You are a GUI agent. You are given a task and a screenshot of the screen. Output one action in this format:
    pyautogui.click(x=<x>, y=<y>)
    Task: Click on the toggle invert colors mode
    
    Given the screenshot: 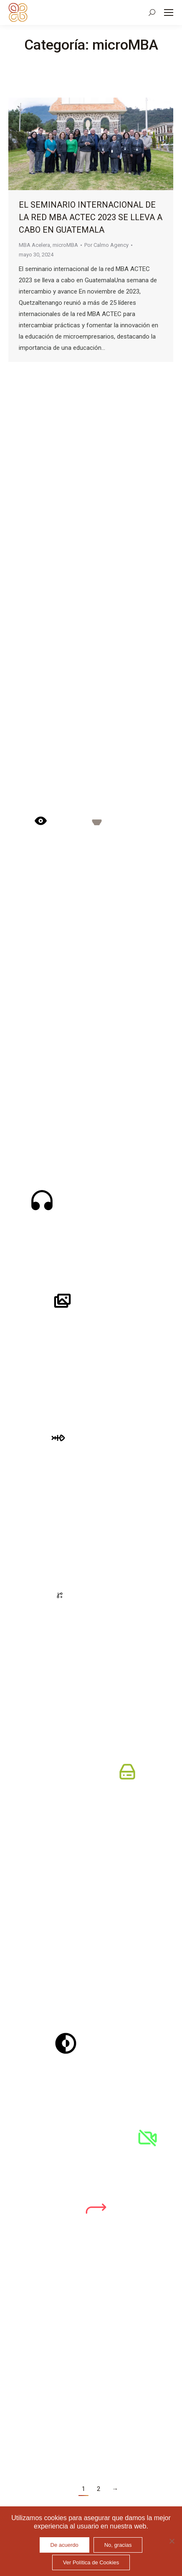 What is the action you would take?
    pyautogui.click(x=66, y=2043)
    